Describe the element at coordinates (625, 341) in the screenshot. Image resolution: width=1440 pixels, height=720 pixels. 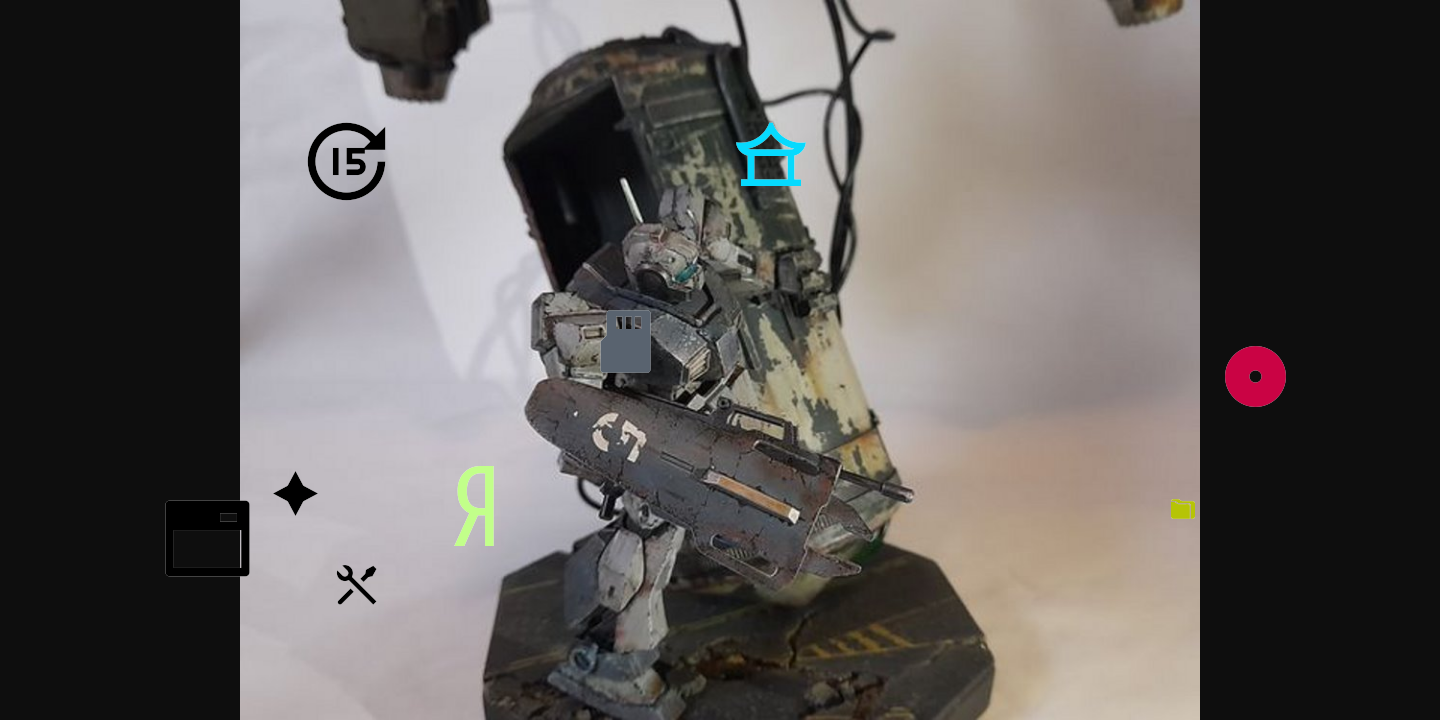
I see `access external storage settings` at that location.